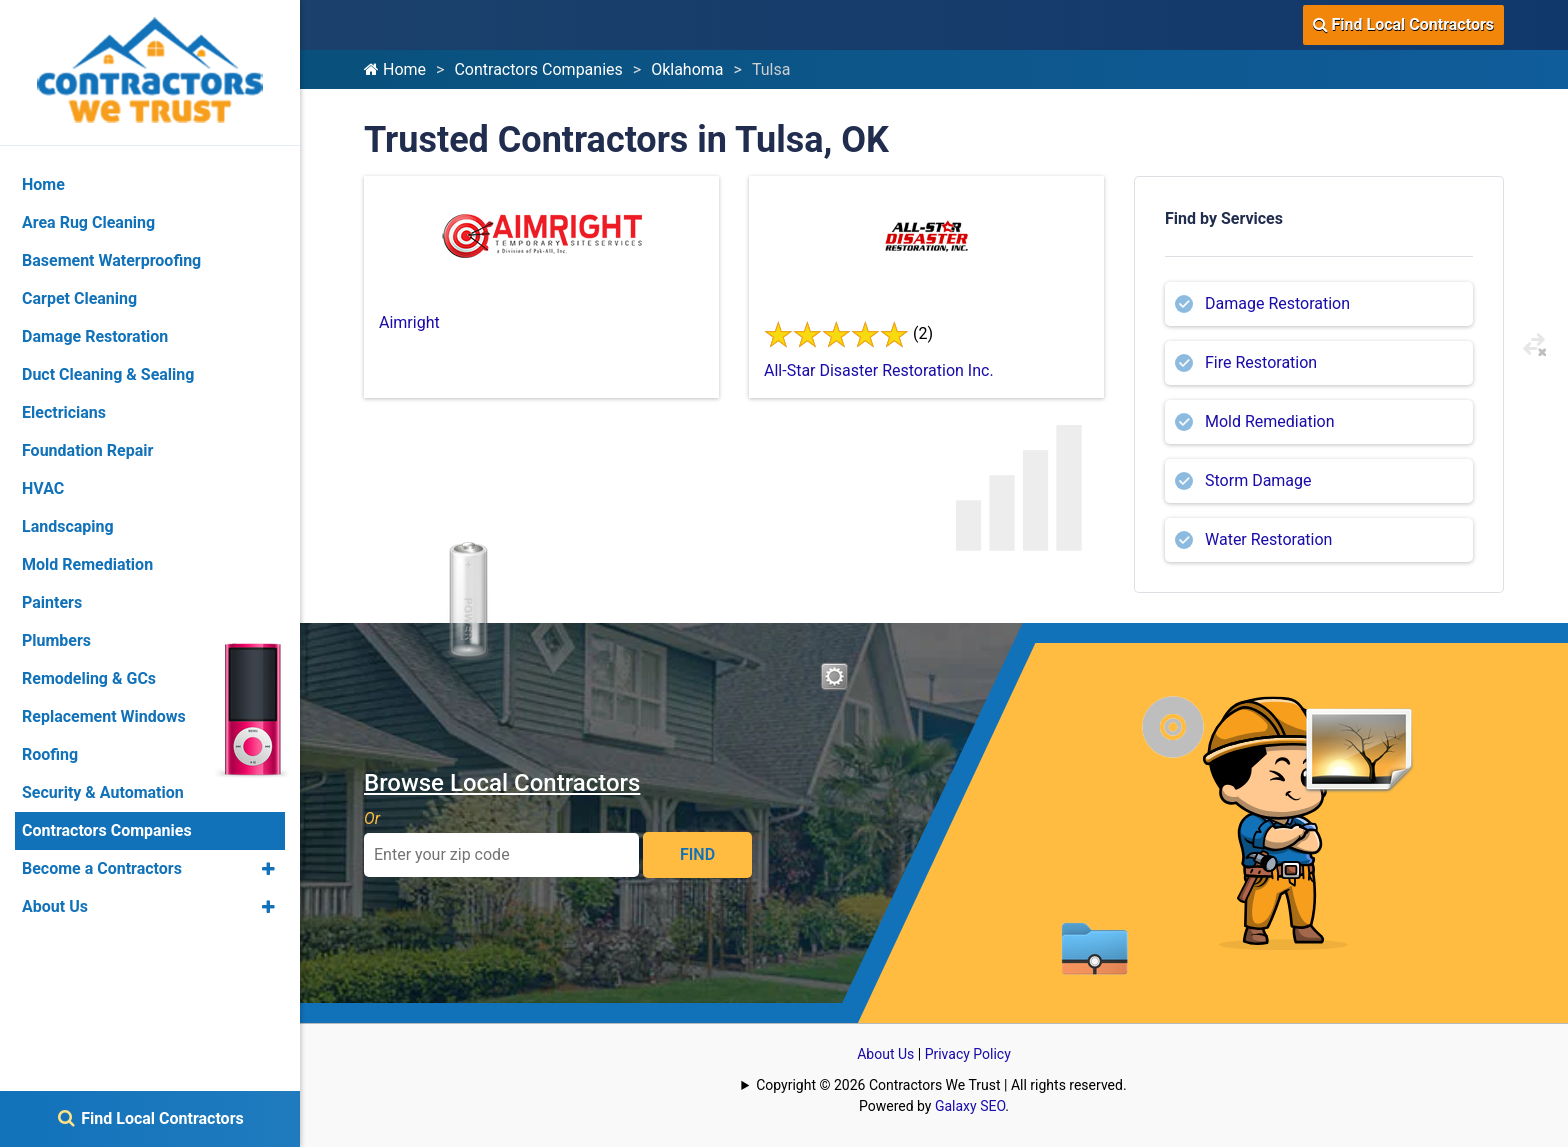 This screenshot has width=1568, height=1147. I want to click on indicates no cellular signal available, so click(1023, 492).